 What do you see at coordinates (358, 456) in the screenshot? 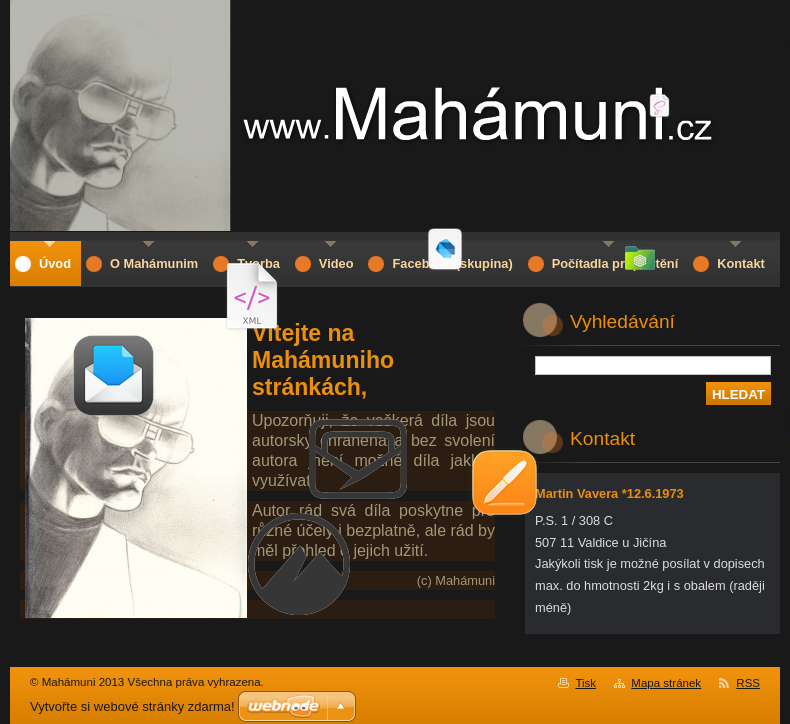
I see `open the mail app` at bounding box center [358, 456].